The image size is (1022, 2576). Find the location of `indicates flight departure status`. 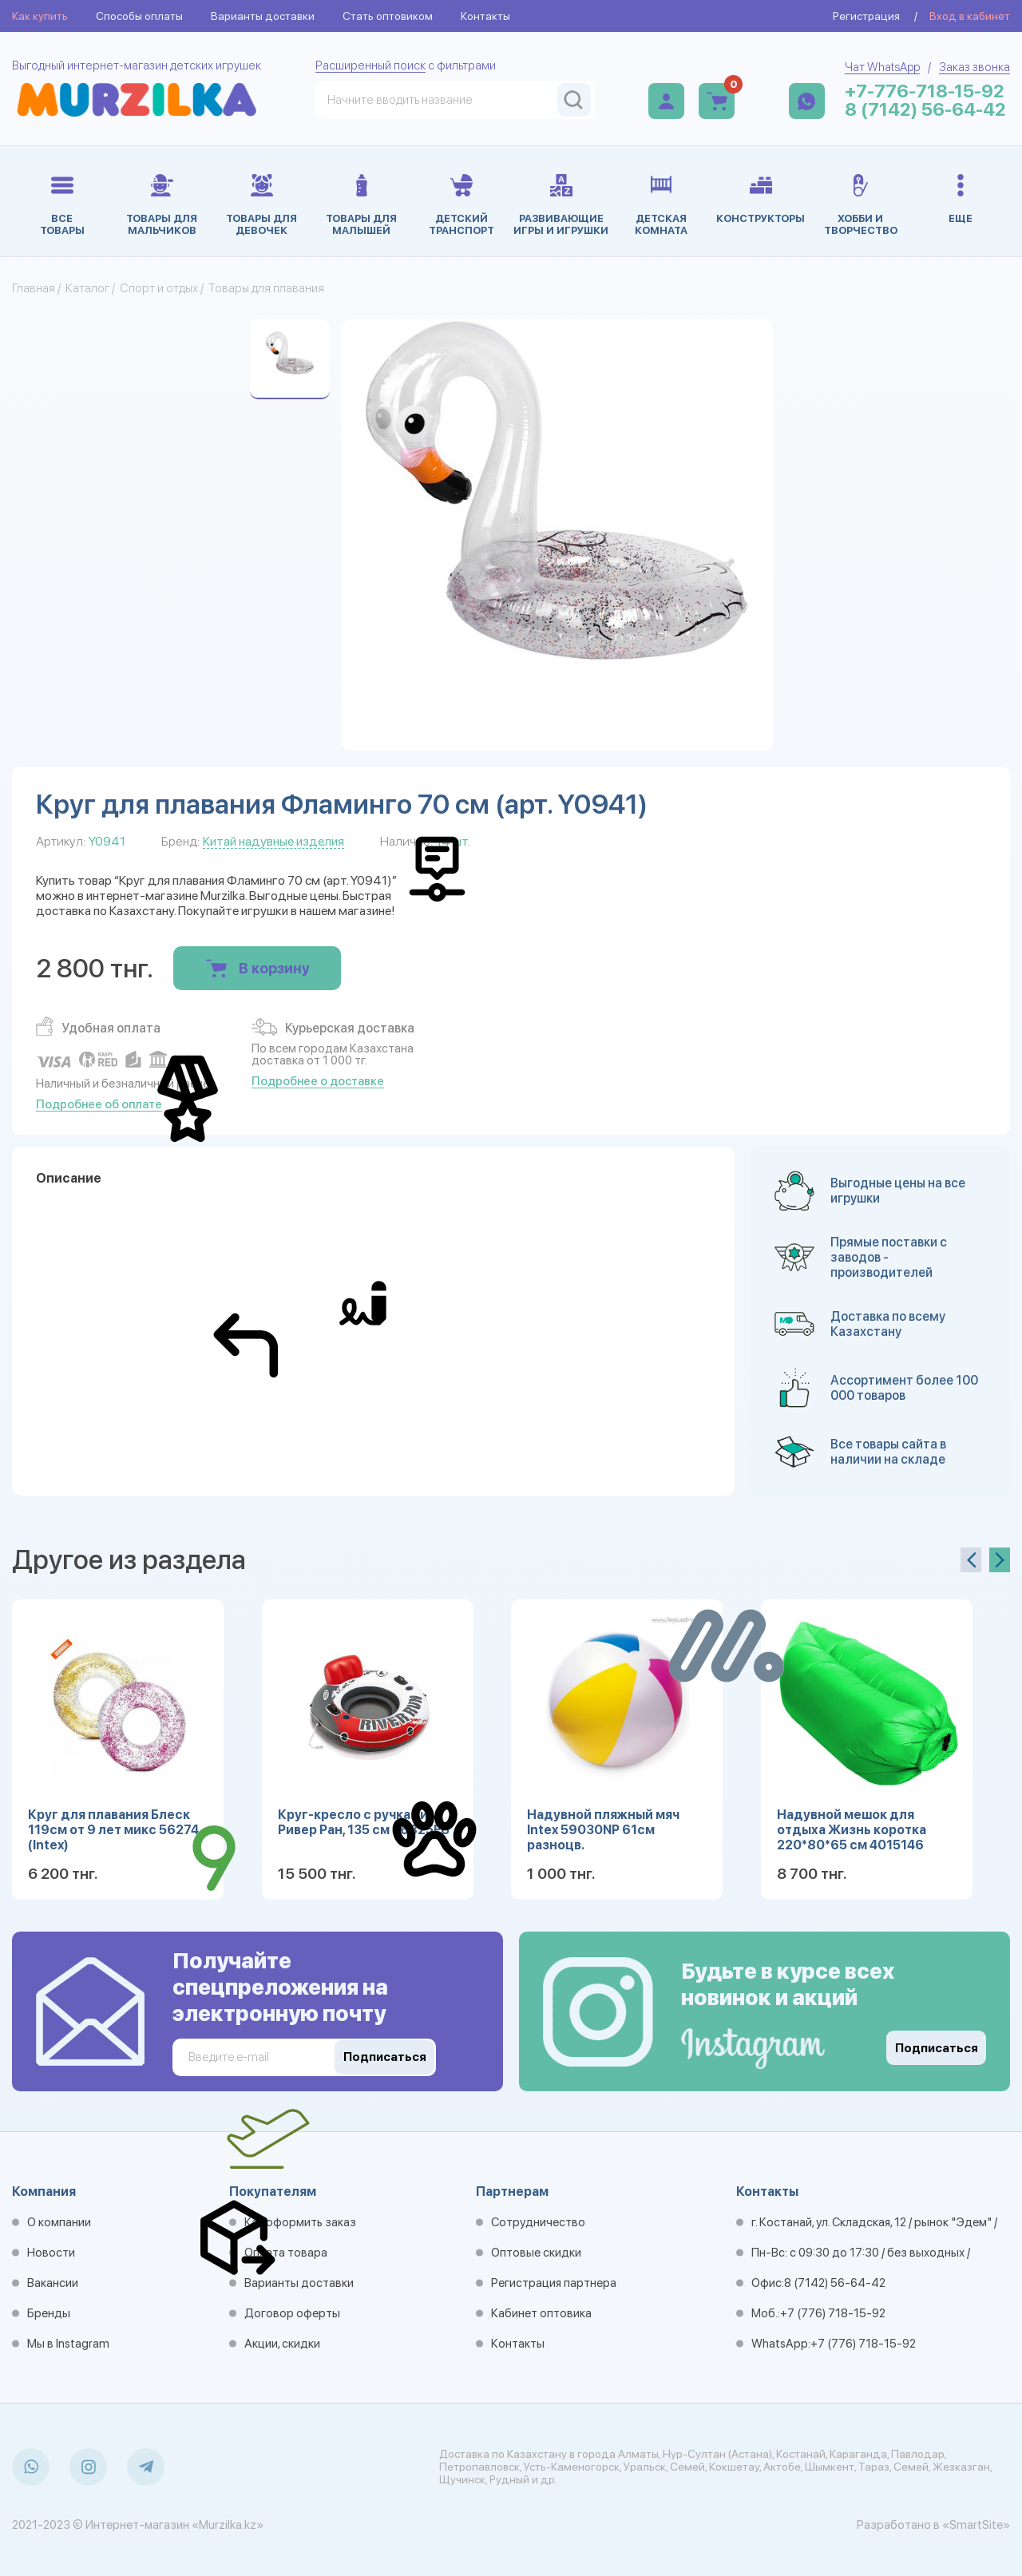

indicates flight departure status is located at coordinates (268, 2136).